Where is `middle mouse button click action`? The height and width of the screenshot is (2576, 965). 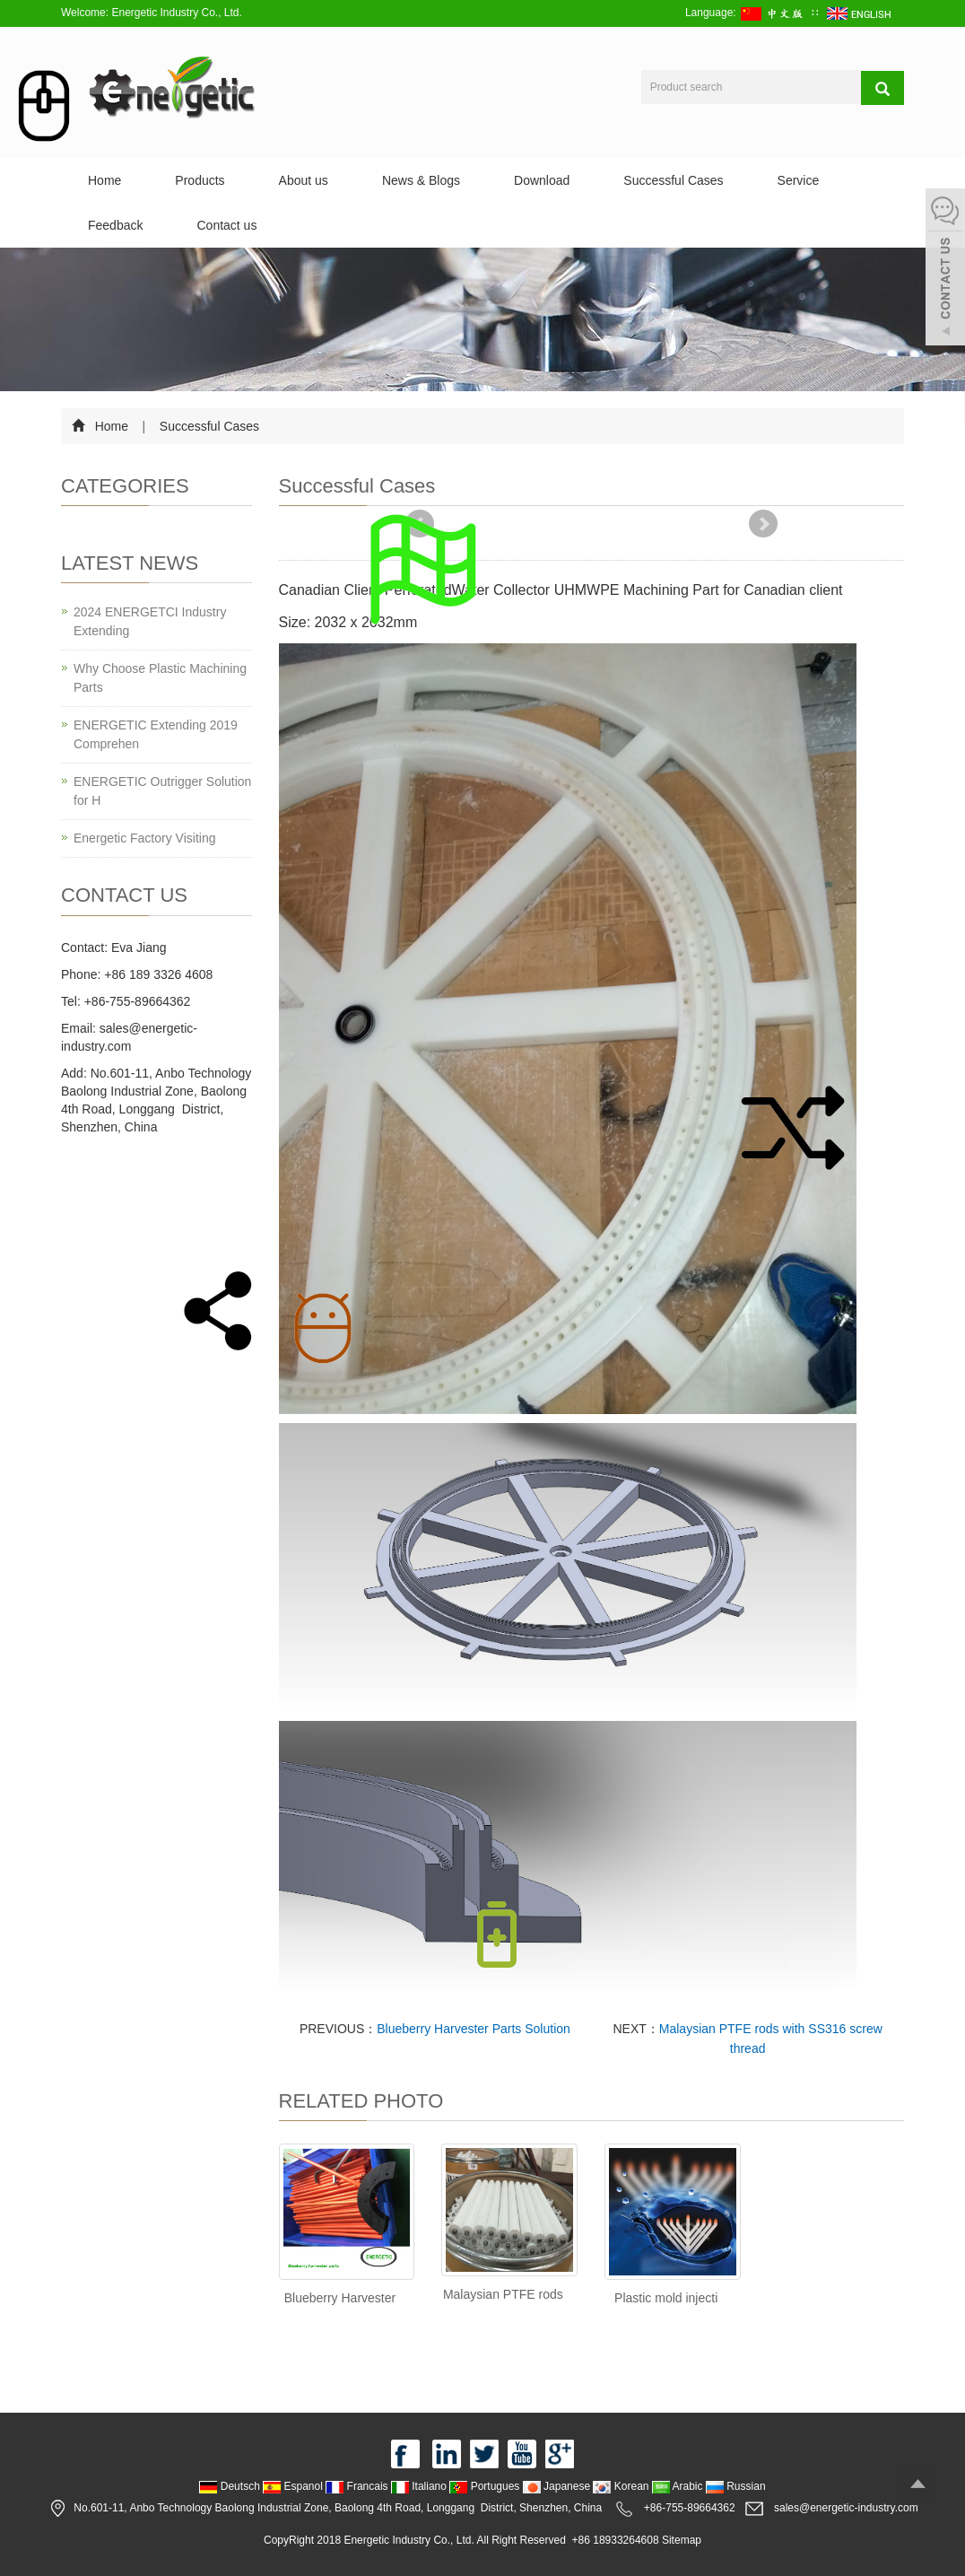
middle mouse button click action is located at coordinates (44, 106).